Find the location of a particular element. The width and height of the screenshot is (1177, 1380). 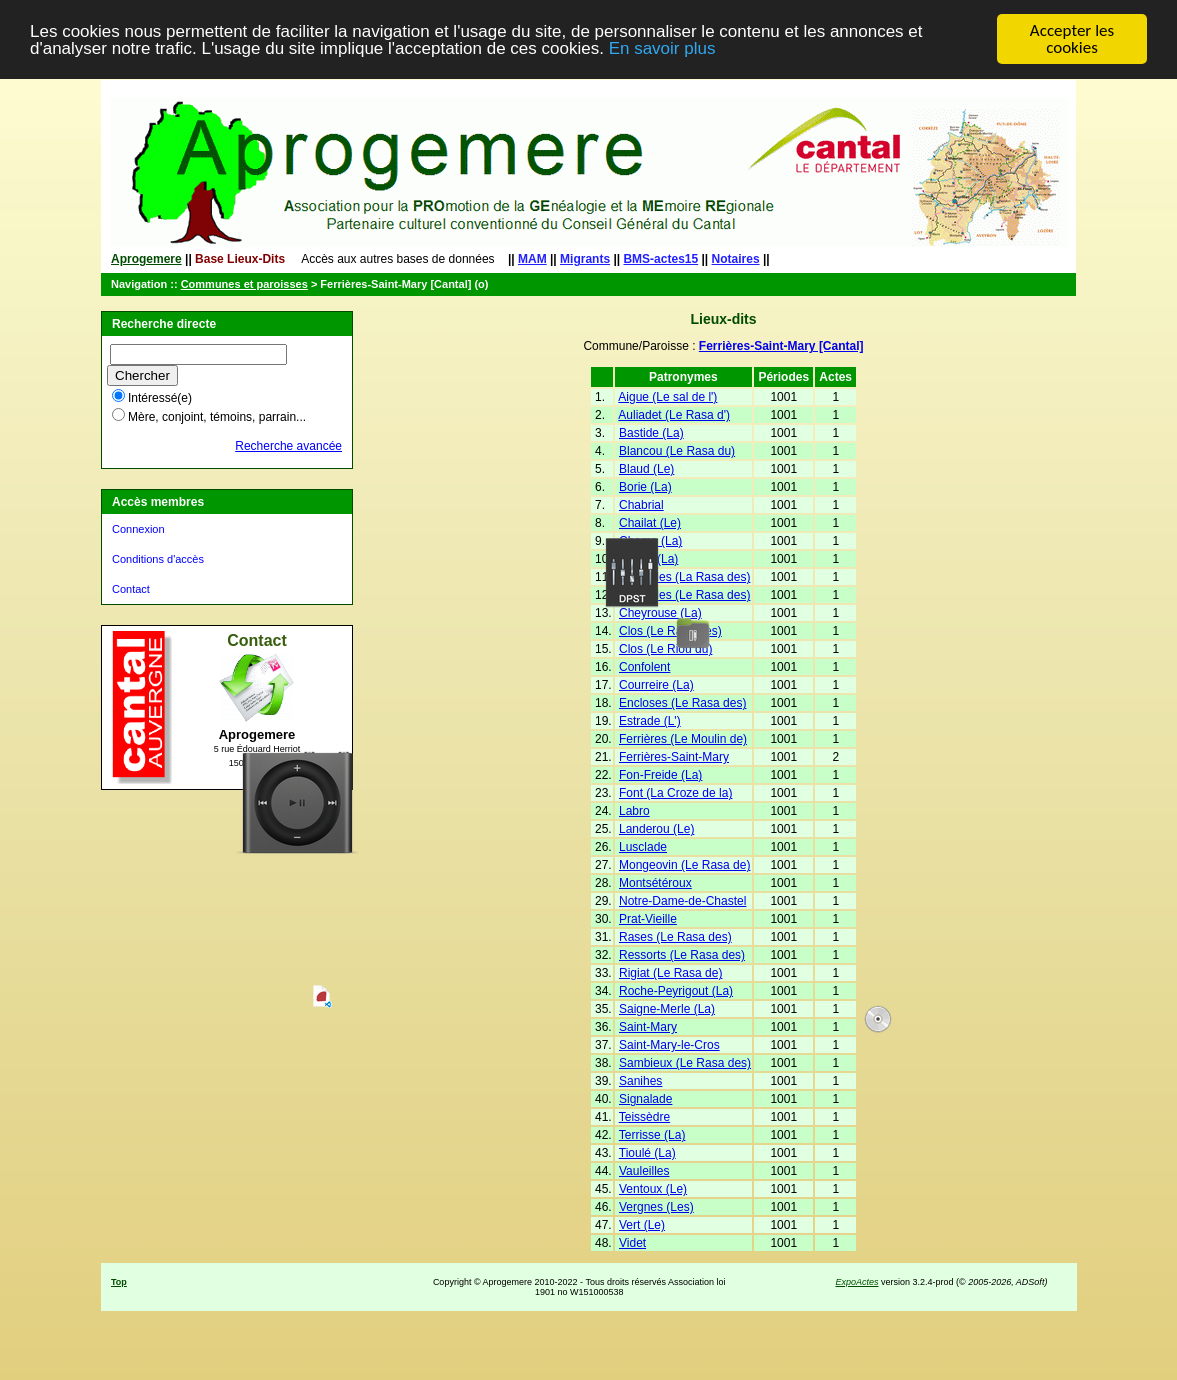

unmount or eject a CD/DVD disc is located at coordinates (878, 1019).